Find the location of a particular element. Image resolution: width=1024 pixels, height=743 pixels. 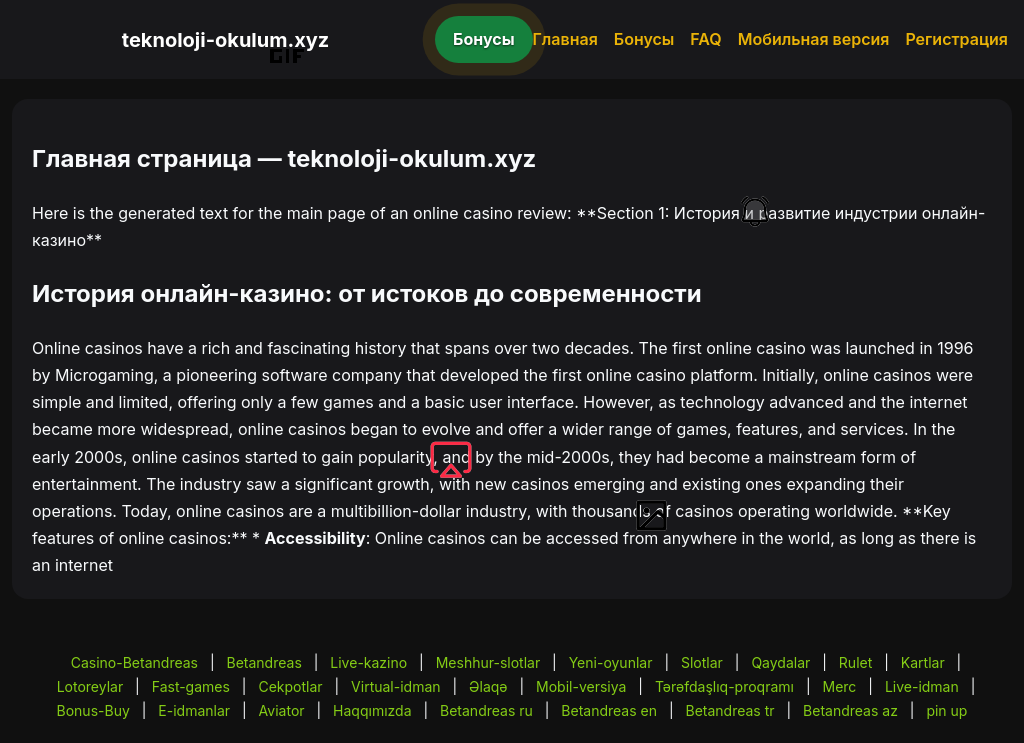

view or browse images is located at coordinates (651, 515).